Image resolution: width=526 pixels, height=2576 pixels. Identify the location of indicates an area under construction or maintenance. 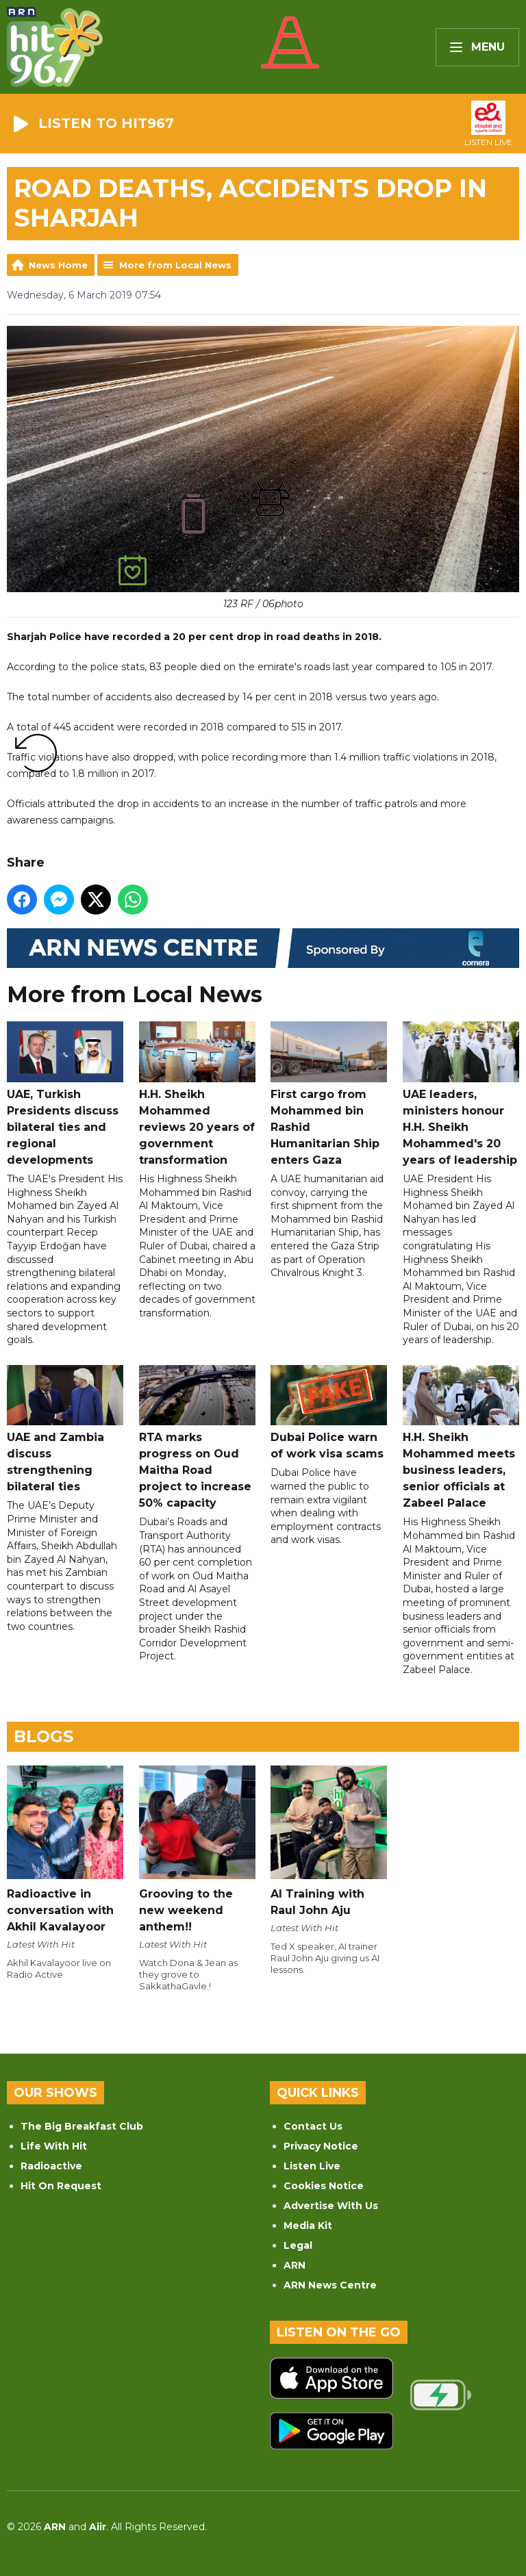
(290, 43).